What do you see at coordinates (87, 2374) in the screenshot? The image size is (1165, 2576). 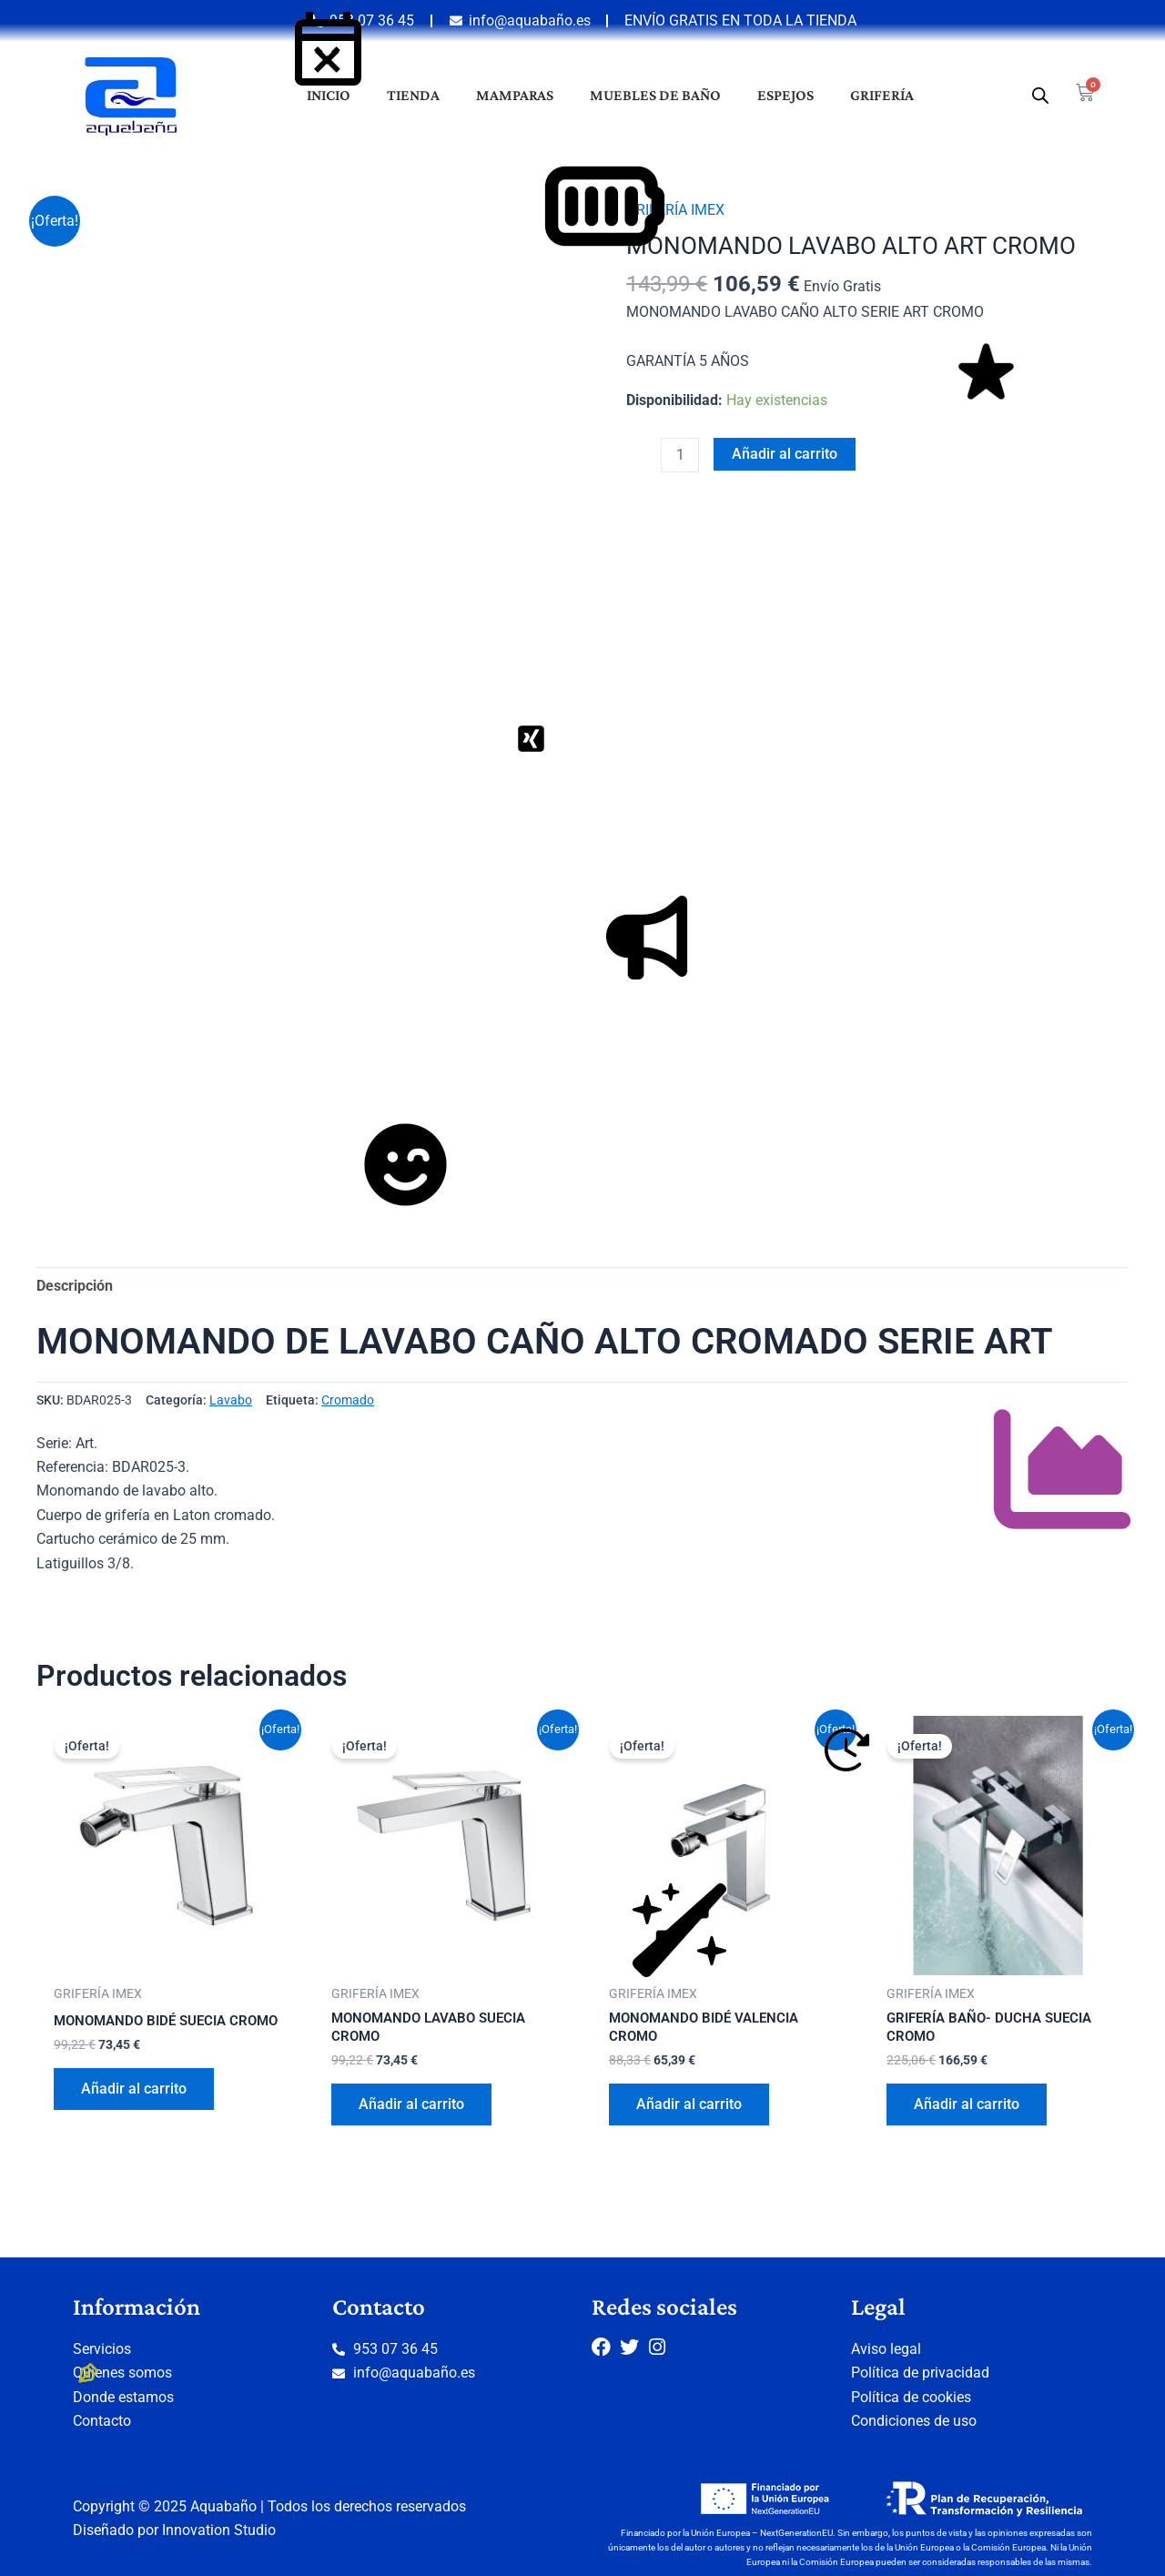 I see `access drawing or illustration tools` at bounding box center [87, 2374].